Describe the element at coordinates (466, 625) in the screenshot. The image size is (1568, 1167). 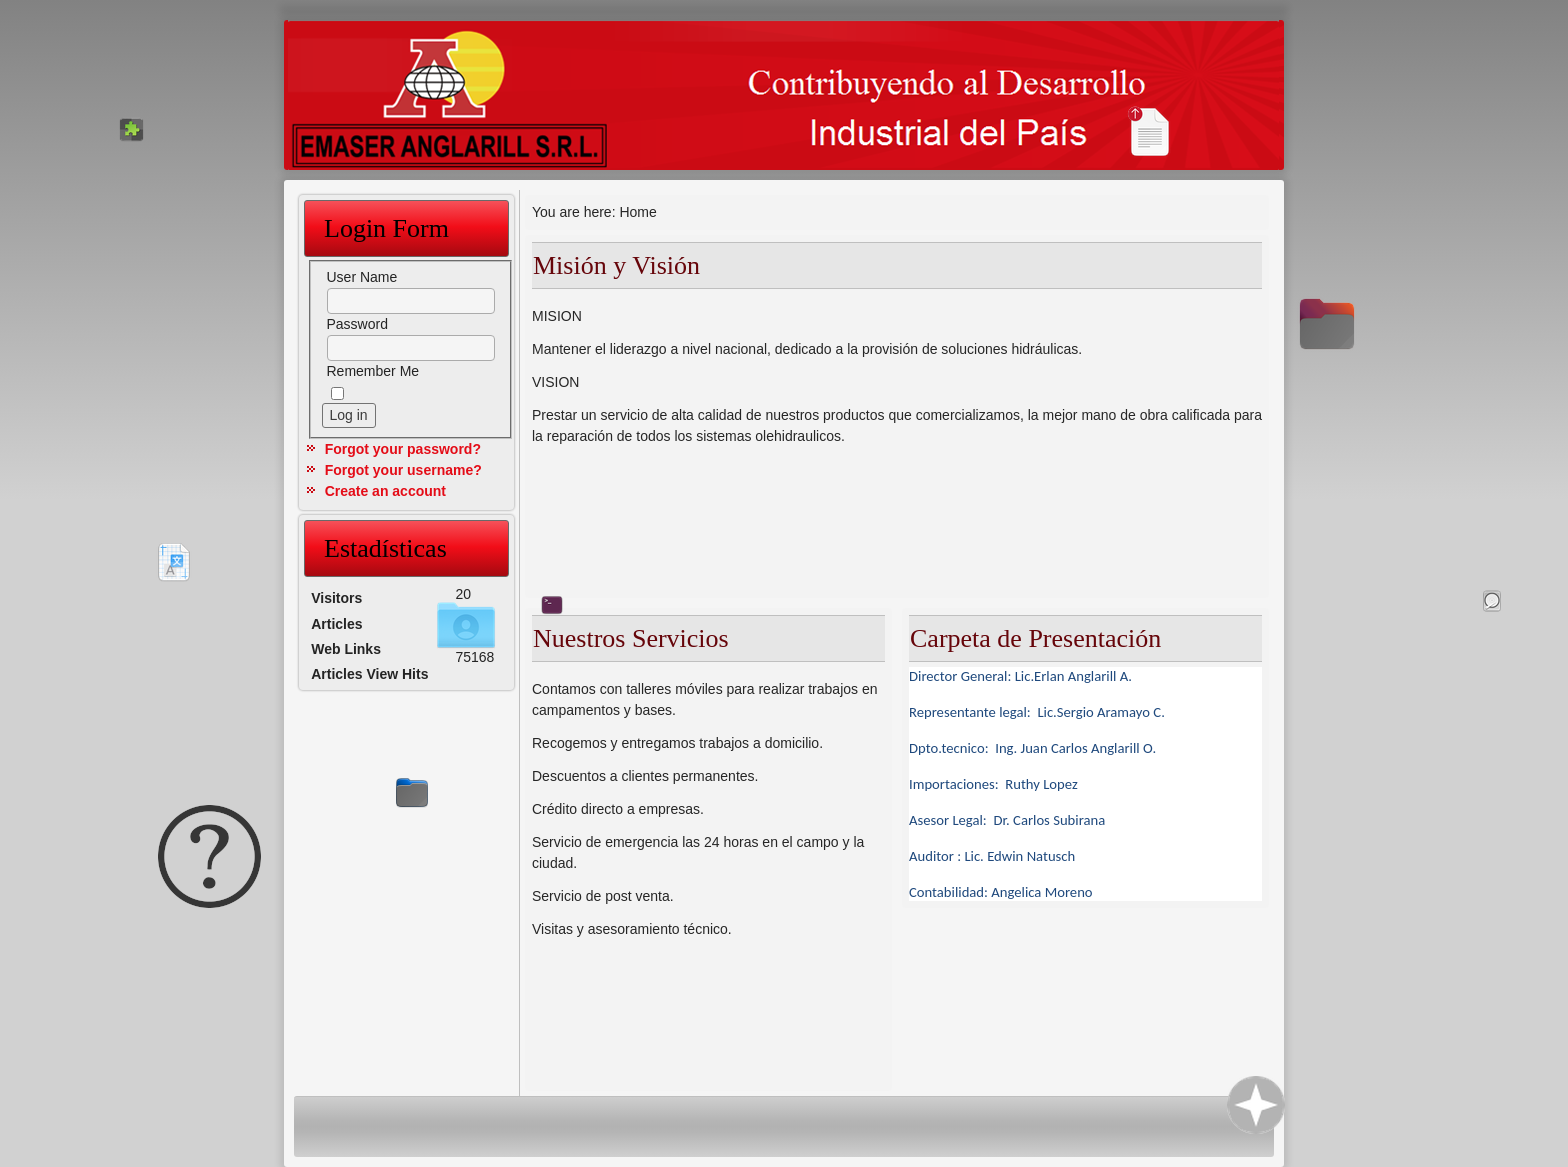
I see `open the users folder` at that location.